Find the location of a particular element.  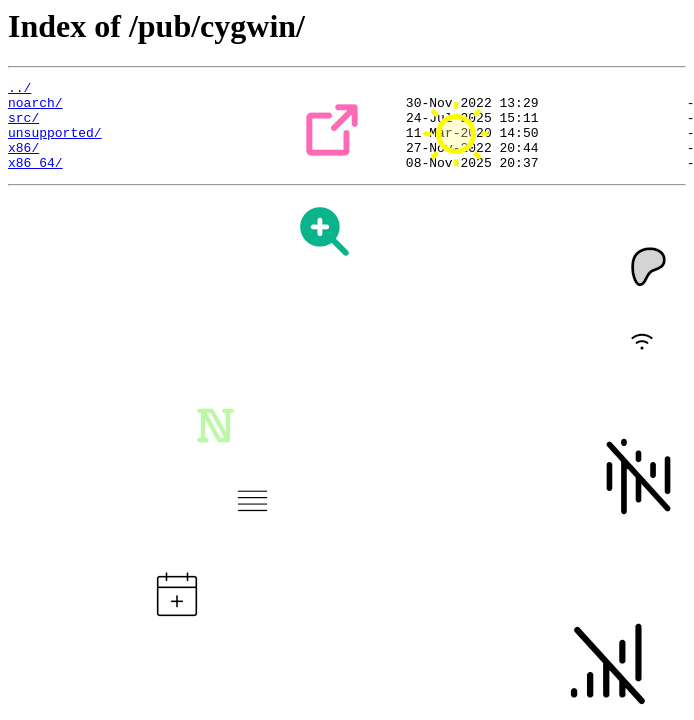

reduce screen brightness is located at coordinates (456, 134).